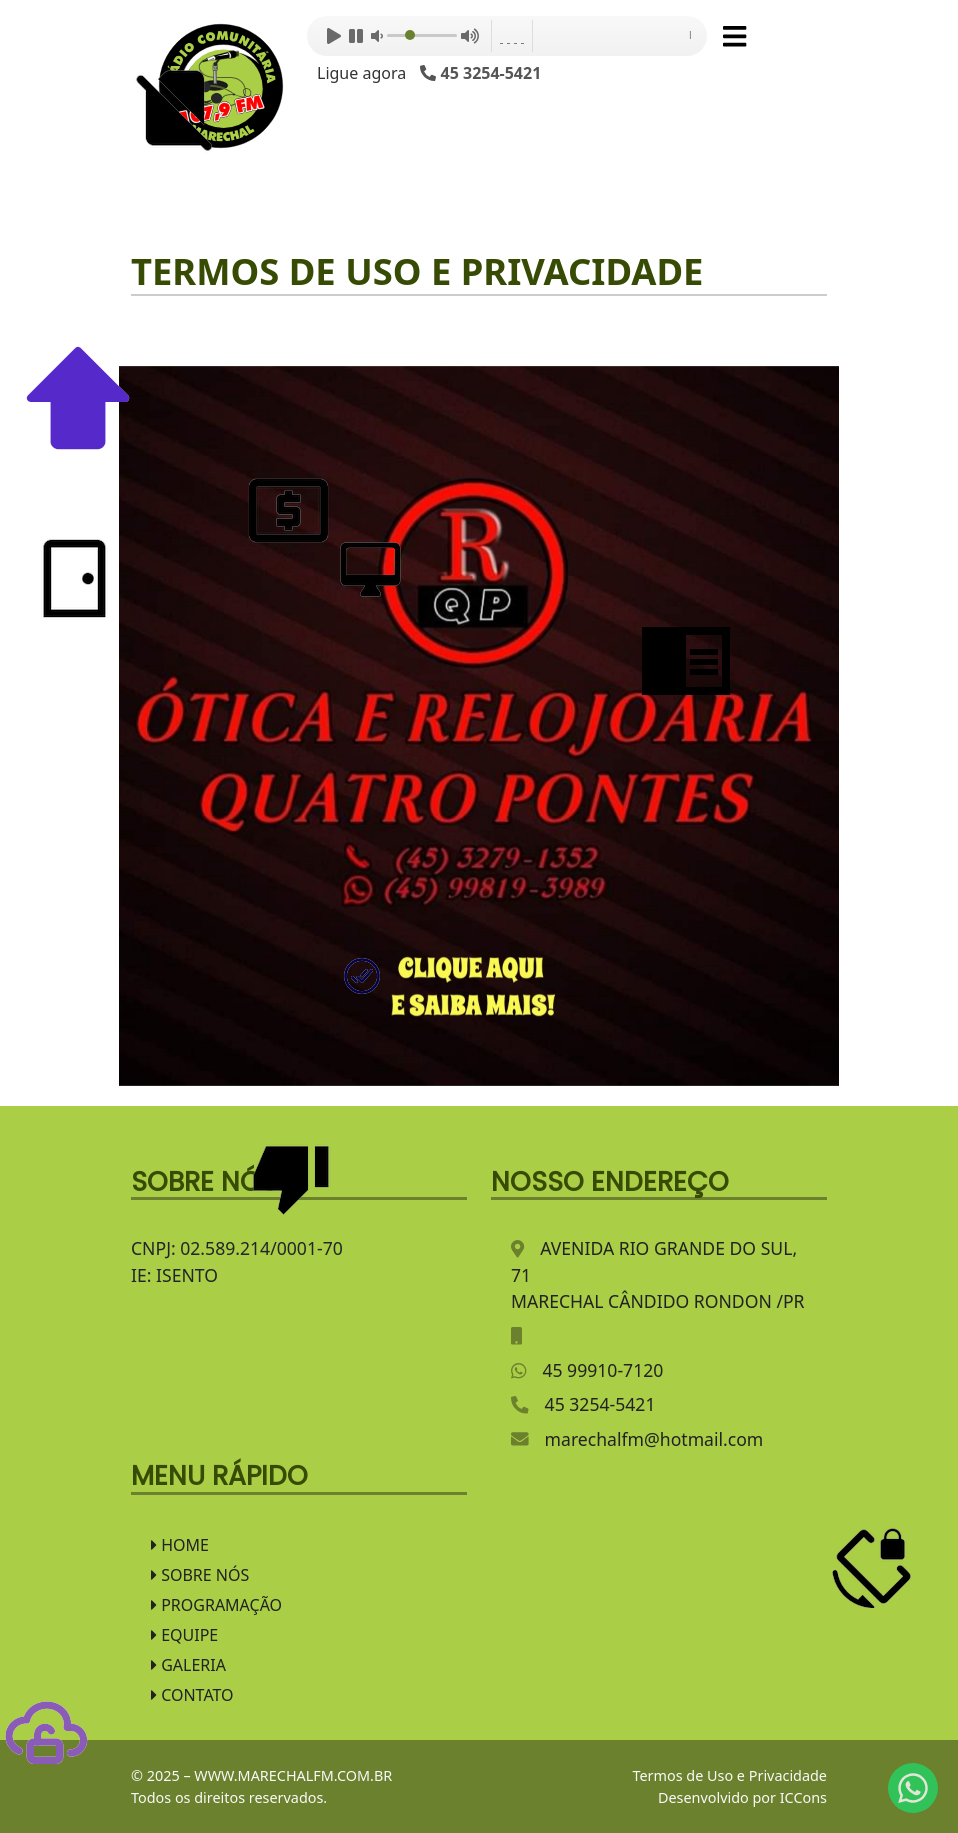 The image size is (958, 1833). I want to click on switch to desktop view, so click(370, 569).